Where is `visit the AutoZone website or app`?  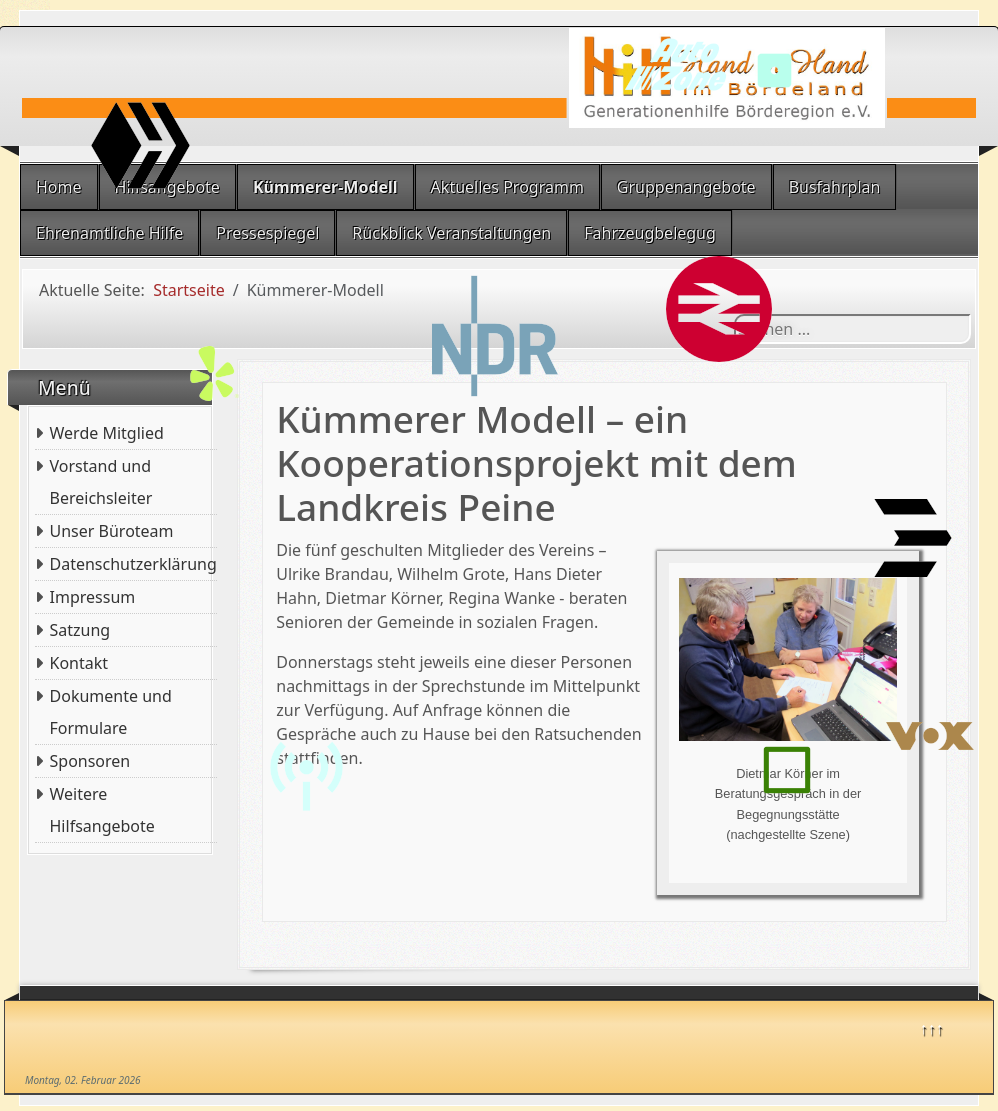
visit the AutoZone website or app is located at coordinates (677, 64).